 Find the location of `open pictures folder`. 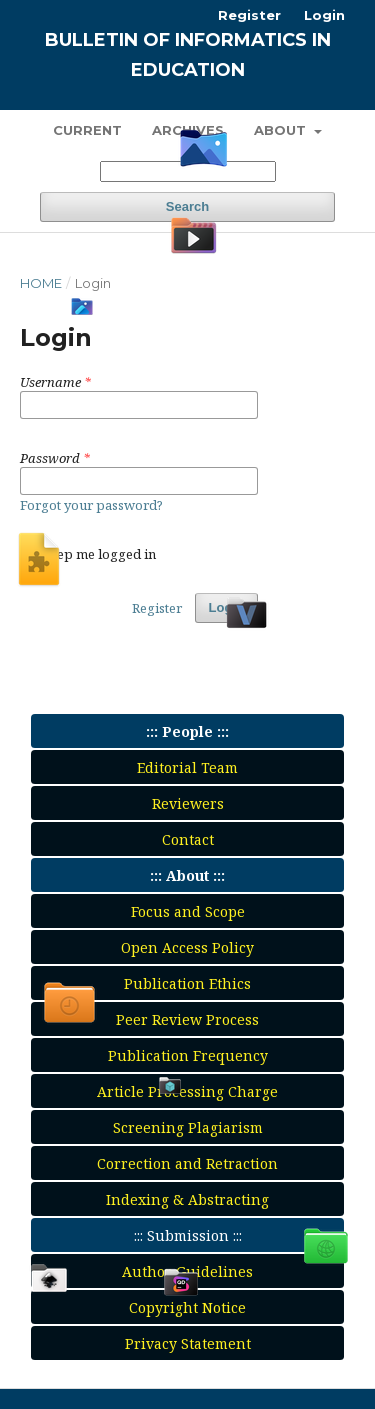

open pictures folder is located at coordinates (82, 307).